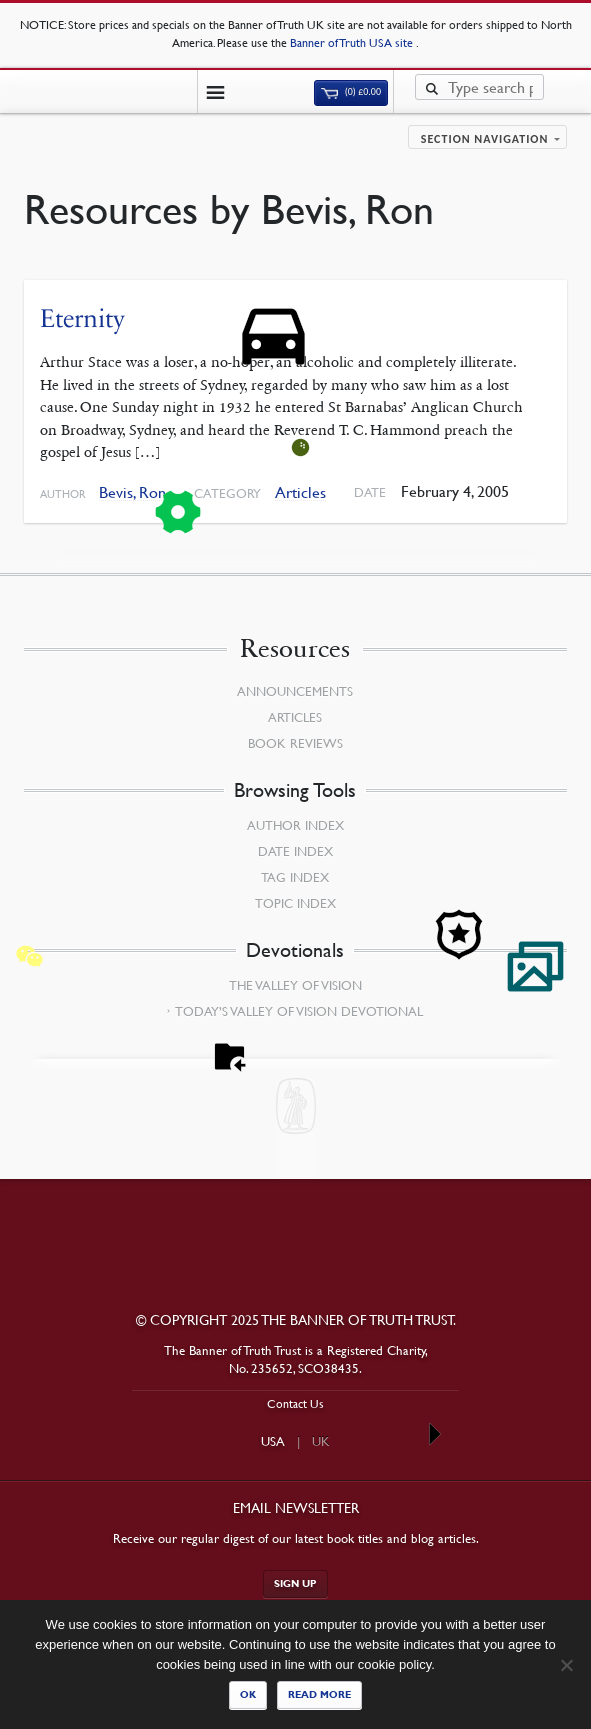 The width and height of the screenshot is (591, 1729). I want to click on open wechat messaging app, so click(29, 956).